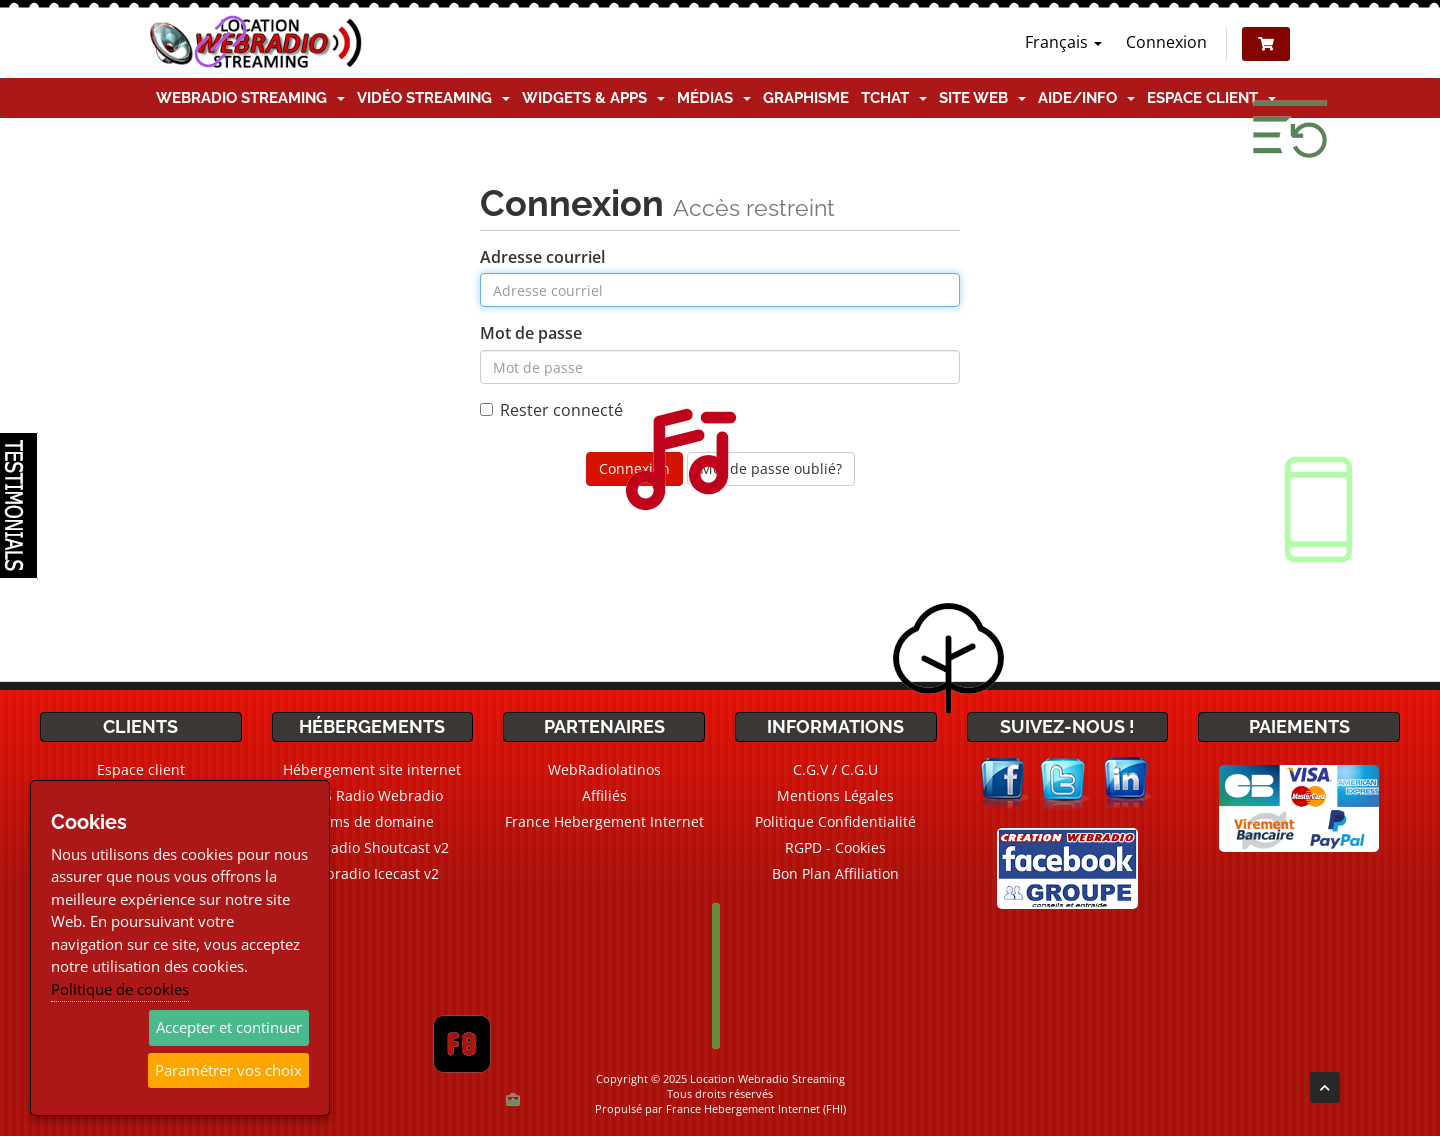  I want to click on access nature or park-related content, so click(948, 658).